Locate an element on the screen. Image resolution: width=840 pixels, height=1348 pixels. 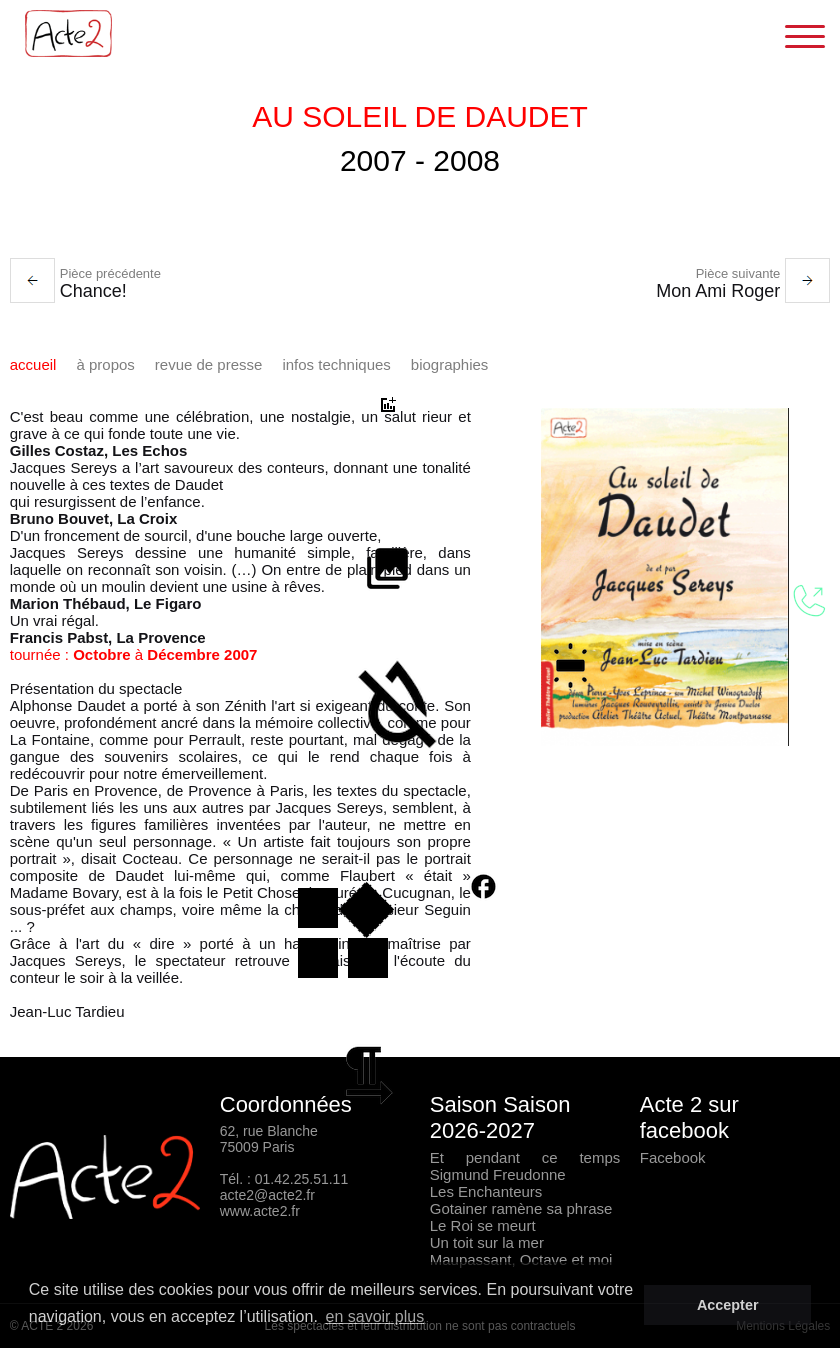
make an outgoing call is located at coordinates (810, 600).